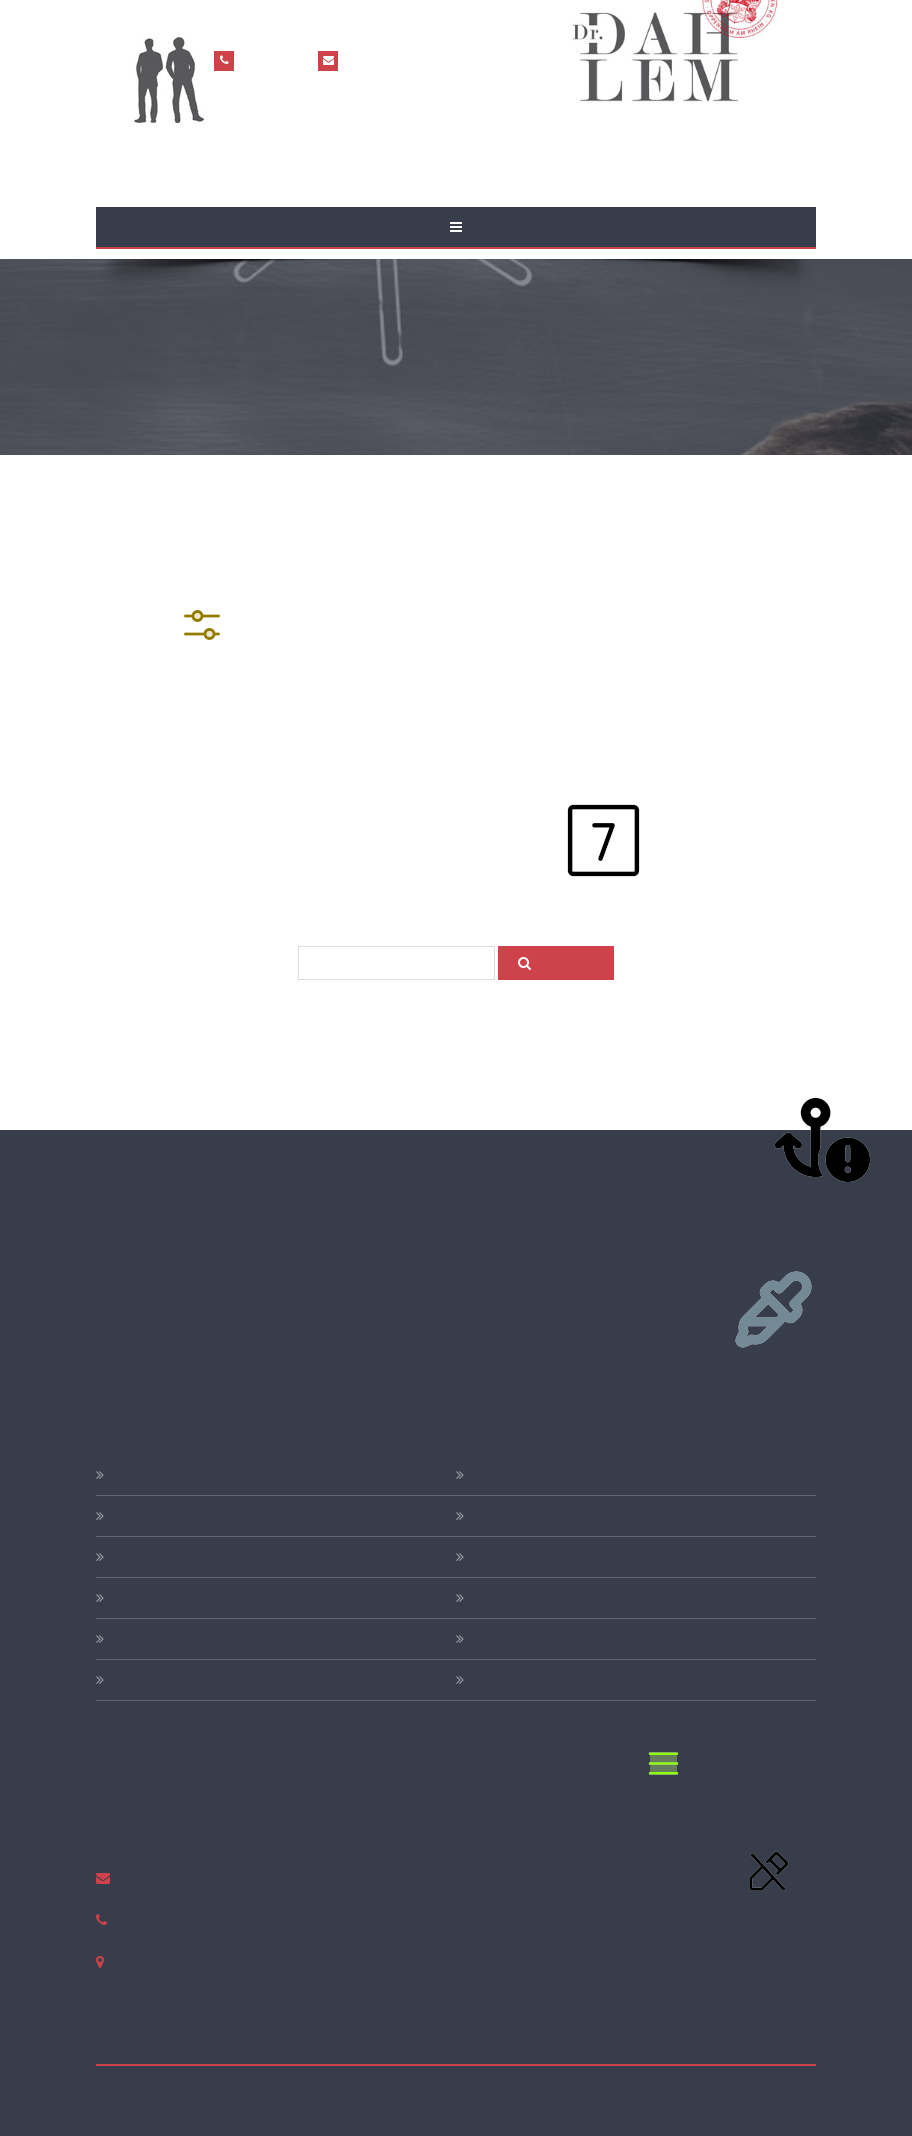  What do you see at coordinates (663, 1763) in the screenshot?
I see `view items in list format` at bounding box center [663, 1763].